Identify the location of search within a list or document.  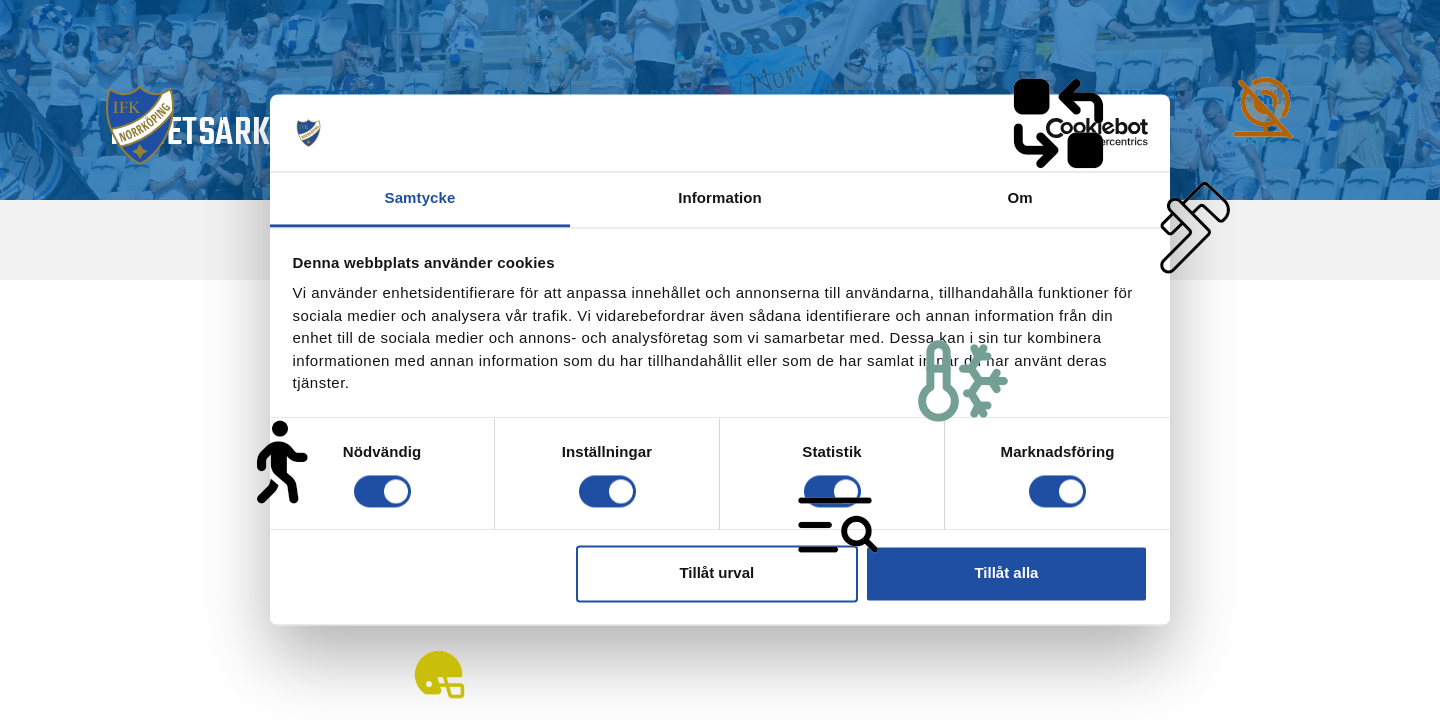
(835, 525).